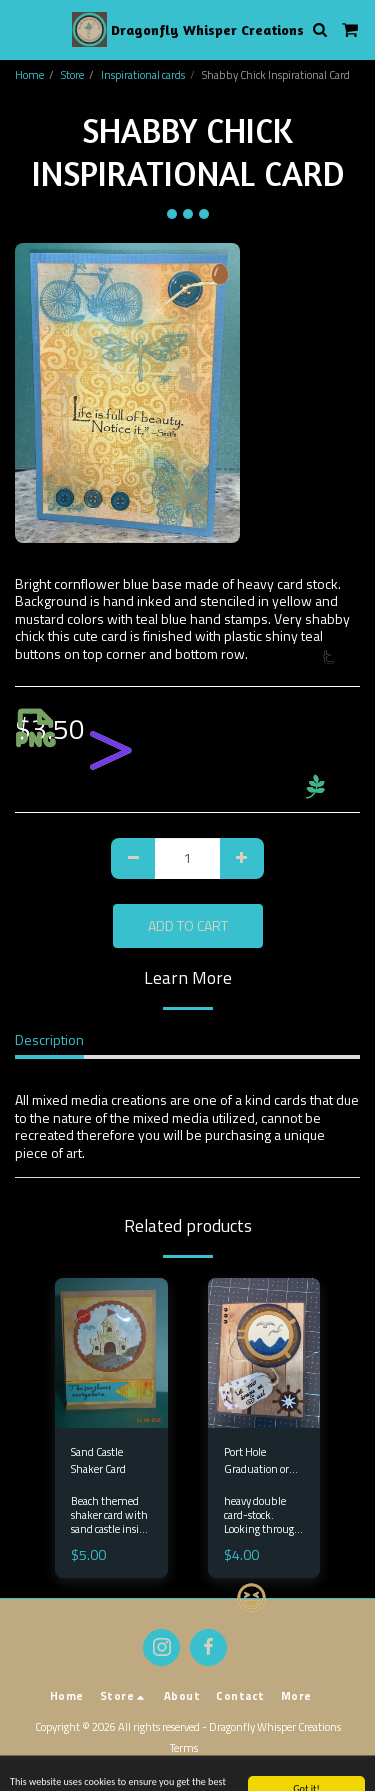 This screenshot has width=375, height=1791. Describe the element at coordinates (328, 656) in the screenshot. I see `indicates litecoin cryptocurrency` at that location.